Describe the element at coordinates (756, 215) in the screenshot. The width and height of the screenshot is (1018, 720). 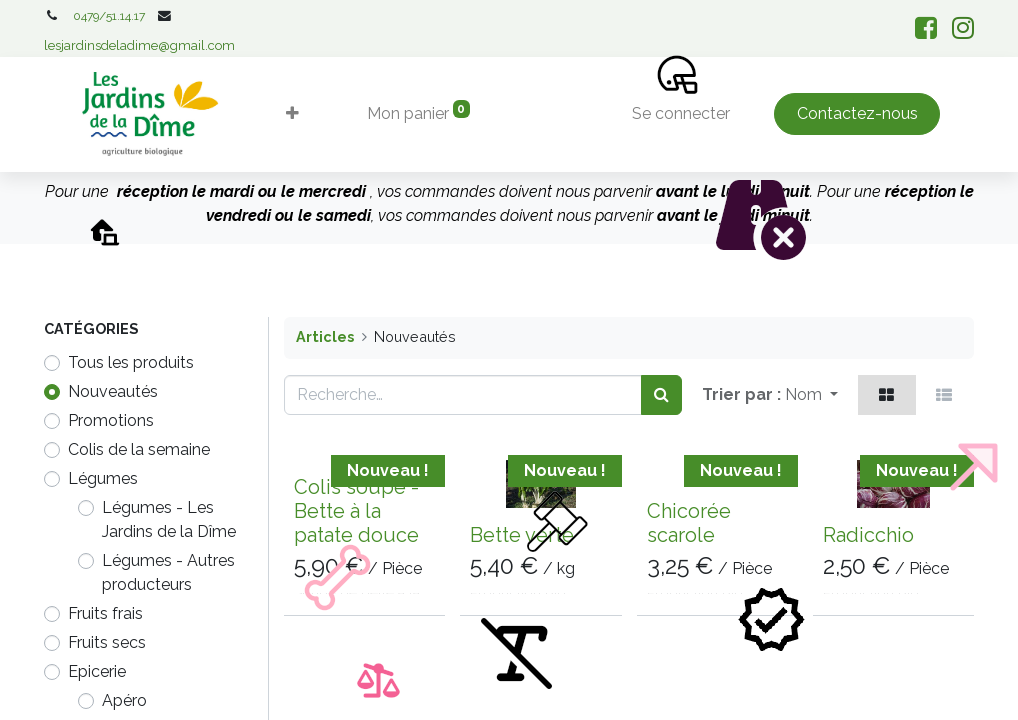
I see `road closure or blocked route` at that location.